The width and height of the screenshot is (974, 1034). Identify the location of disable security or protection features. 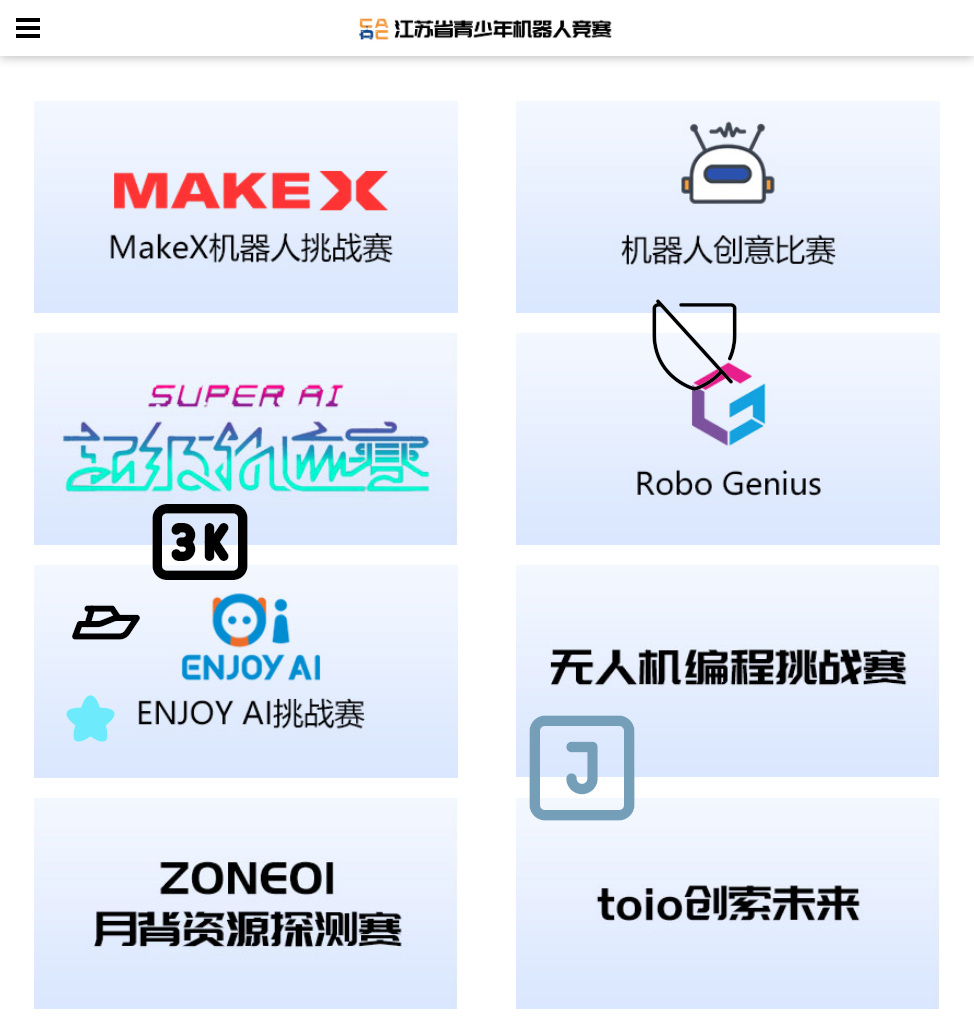
(694, 341).